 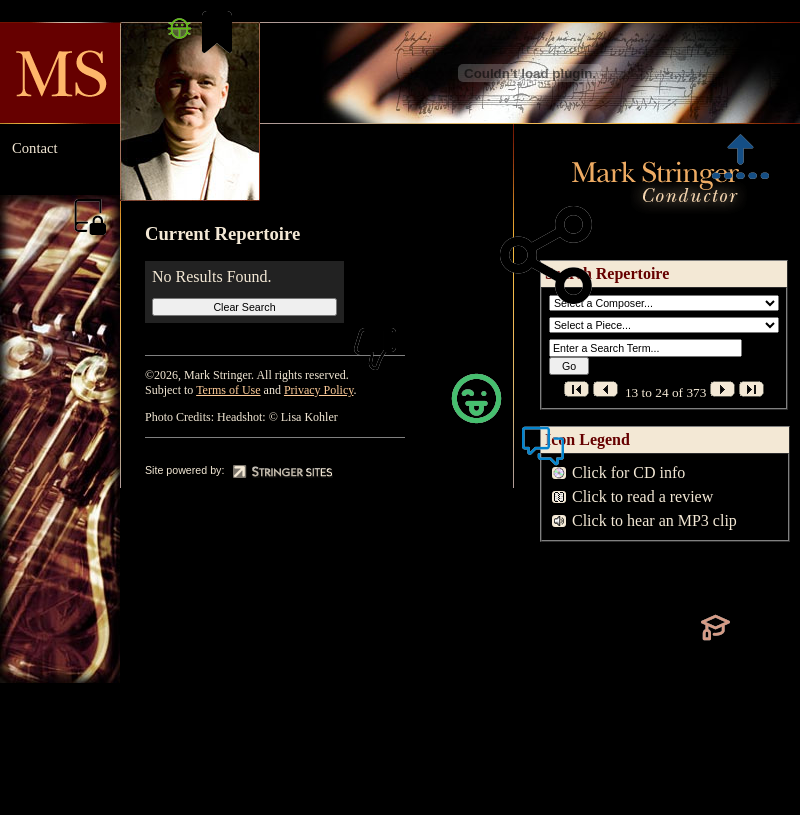 I want to click on share content to other apps or platforms, so click(x=549, y=255).